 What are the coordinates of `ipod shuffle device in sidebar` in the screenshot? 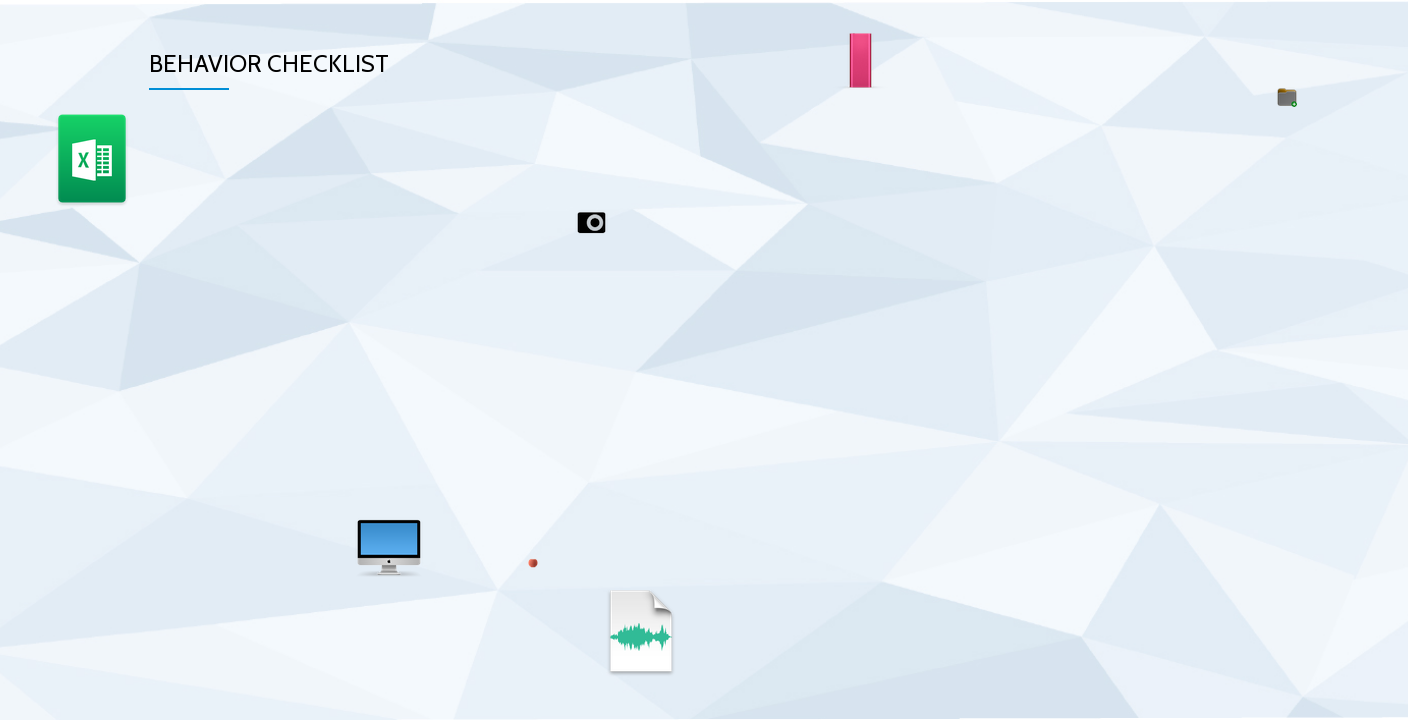 It's located at (591, 221).